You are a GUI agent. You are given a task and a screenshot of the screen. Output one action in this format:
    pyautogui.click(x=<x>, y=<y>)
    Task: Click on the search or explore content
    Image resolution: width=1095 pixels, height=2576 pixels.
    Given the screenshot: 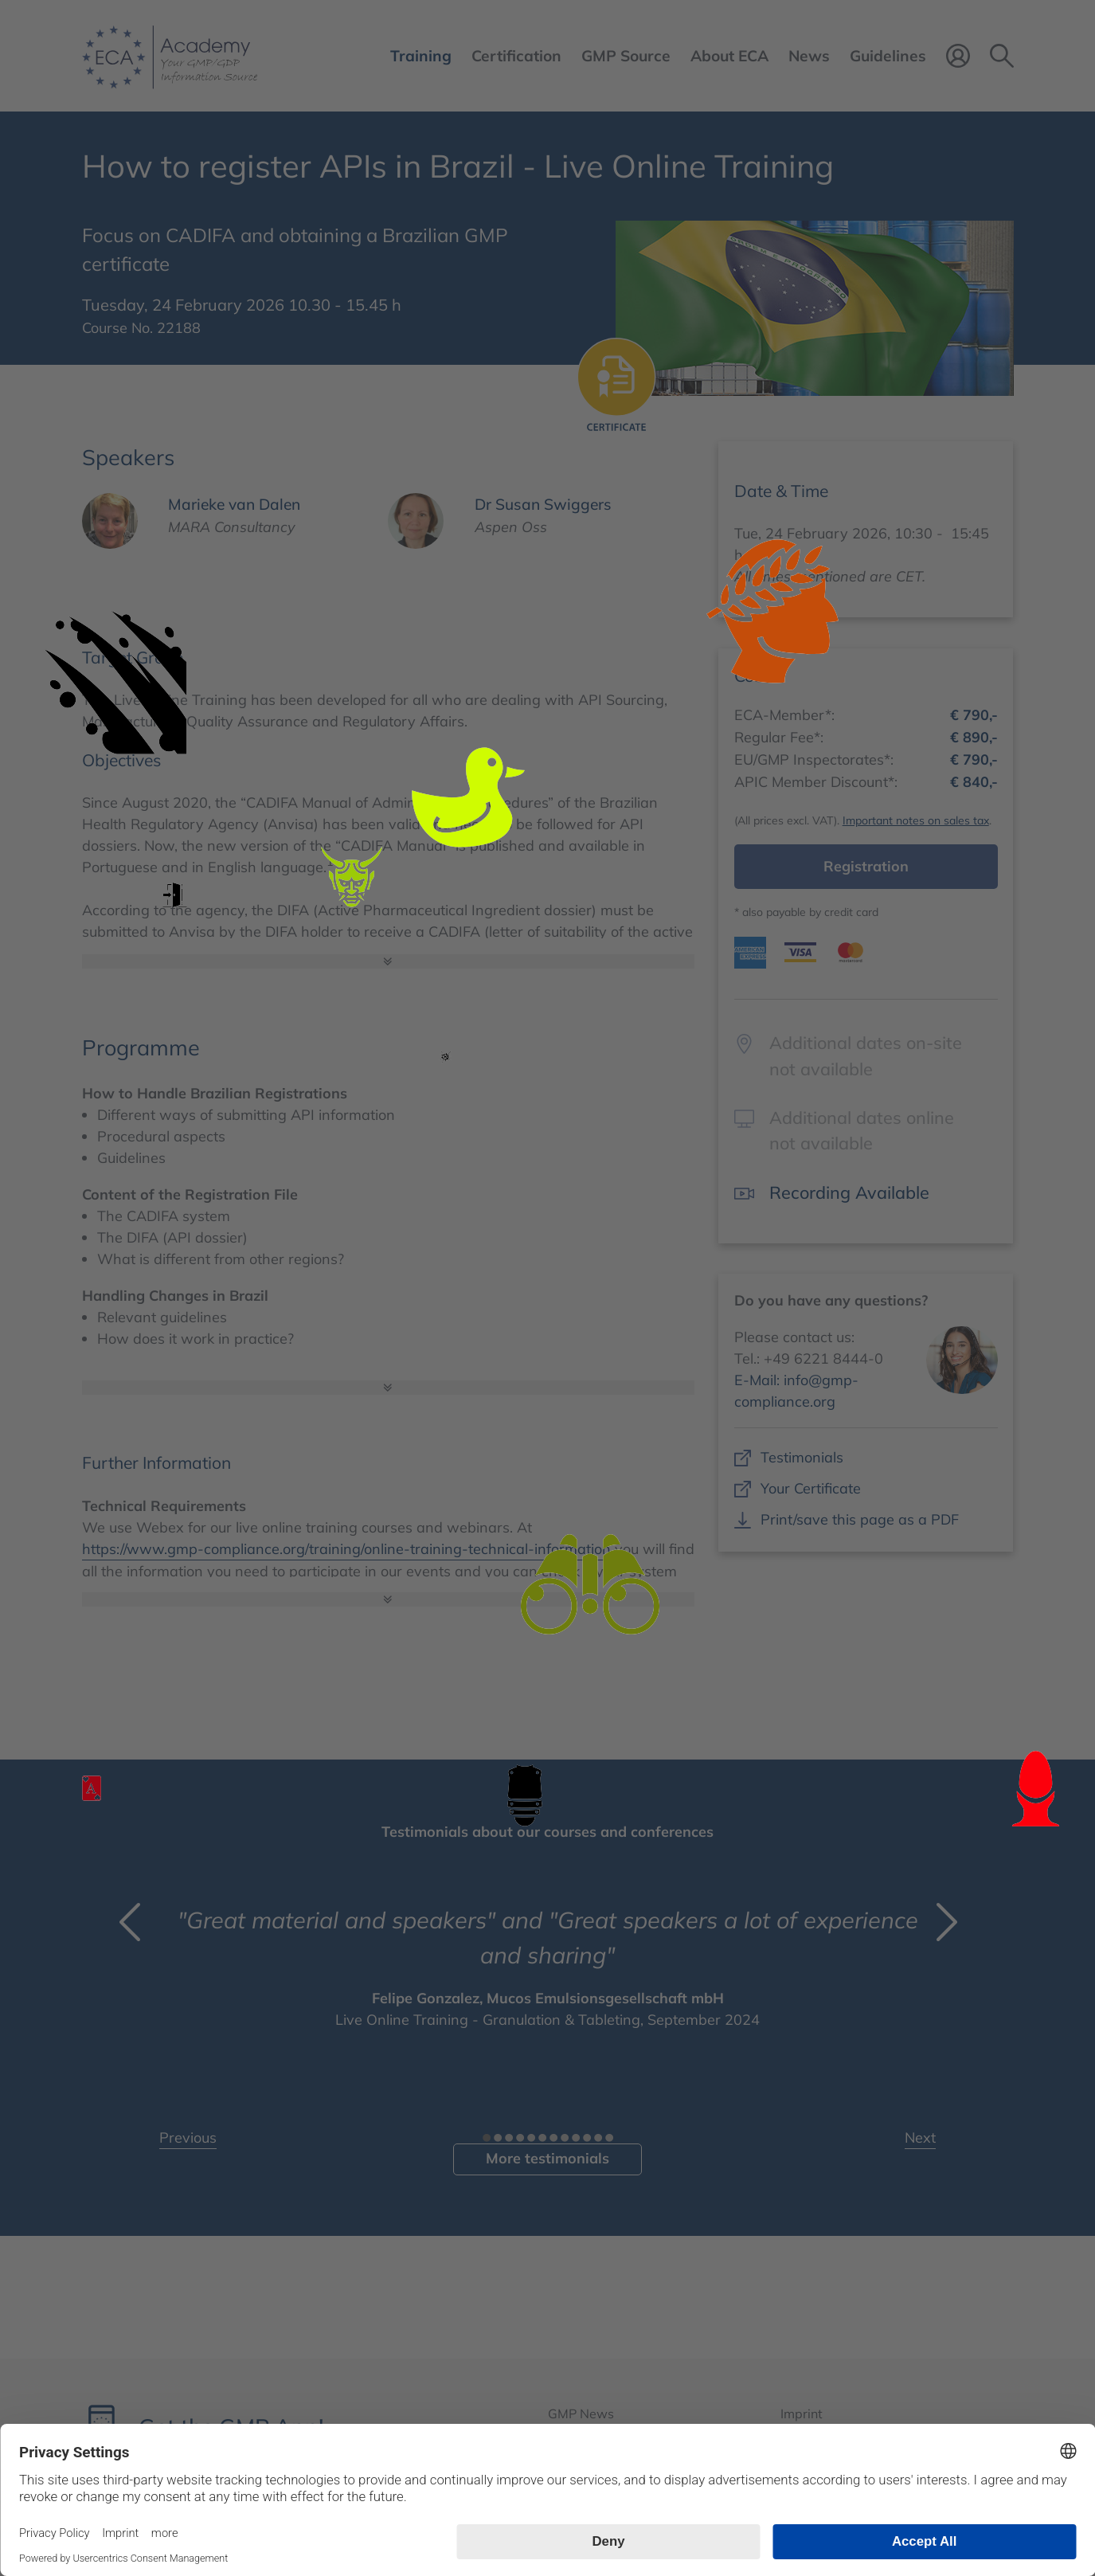 What is the action you would take?
    pyautogui.click(x=590, y=1584)
    